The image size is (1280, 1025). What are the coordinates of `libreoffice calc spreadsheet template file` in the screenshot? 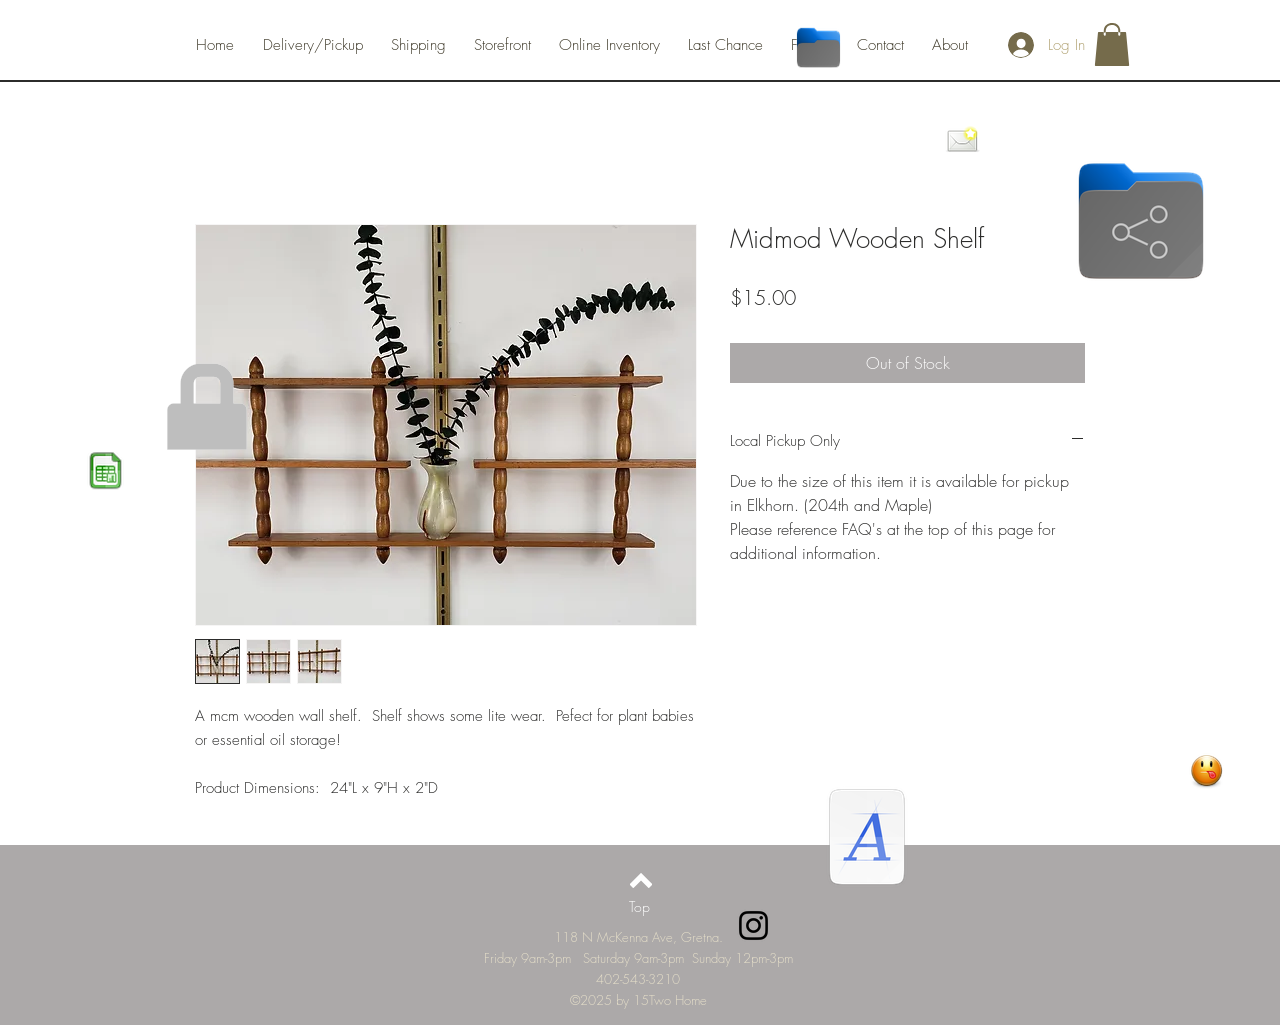 It's located at (105, 470).